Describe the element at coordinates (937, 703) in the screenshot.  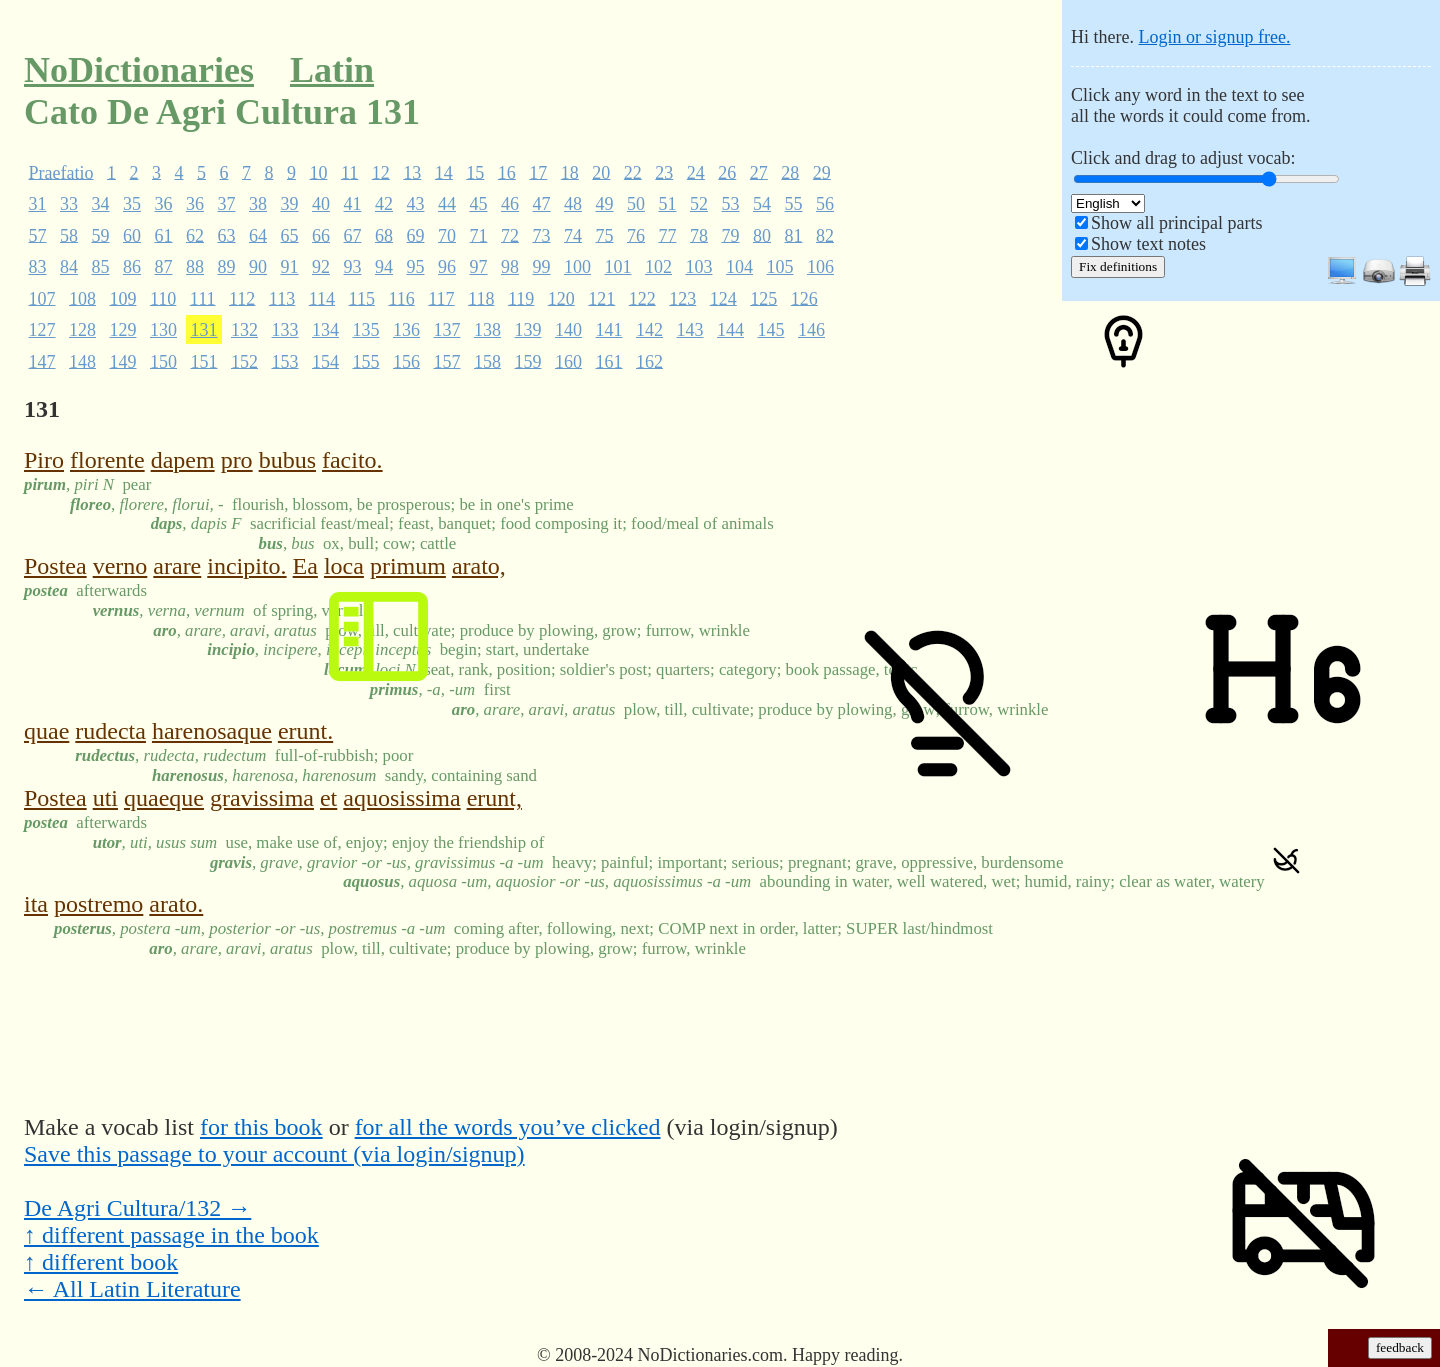
I see `turn off lights or disable lighting` at that location.